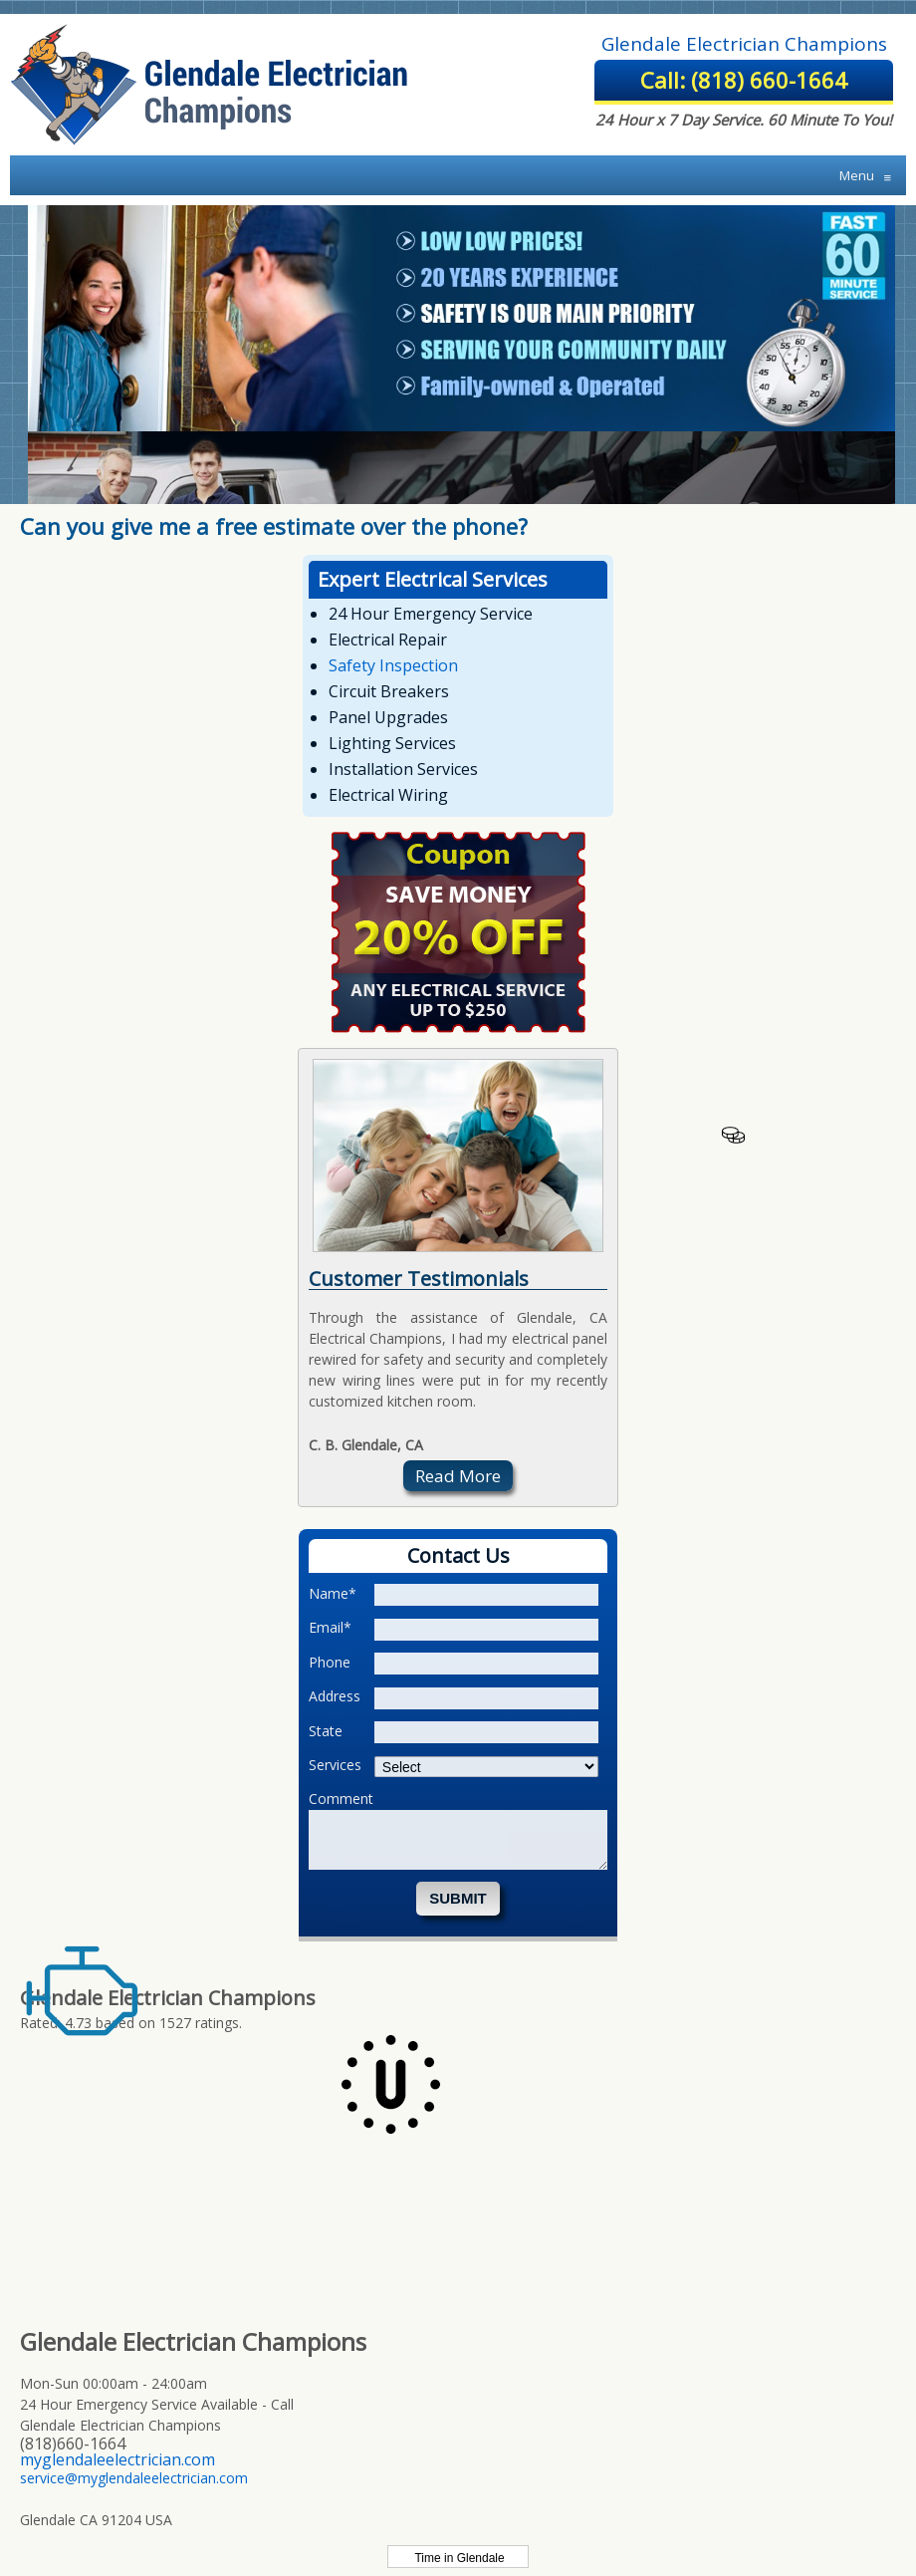  What do you see at coordinates (390, 2084) in the screenshot?
I see `indicates a pending or unverified user account` at bounding box center [390, 2084].